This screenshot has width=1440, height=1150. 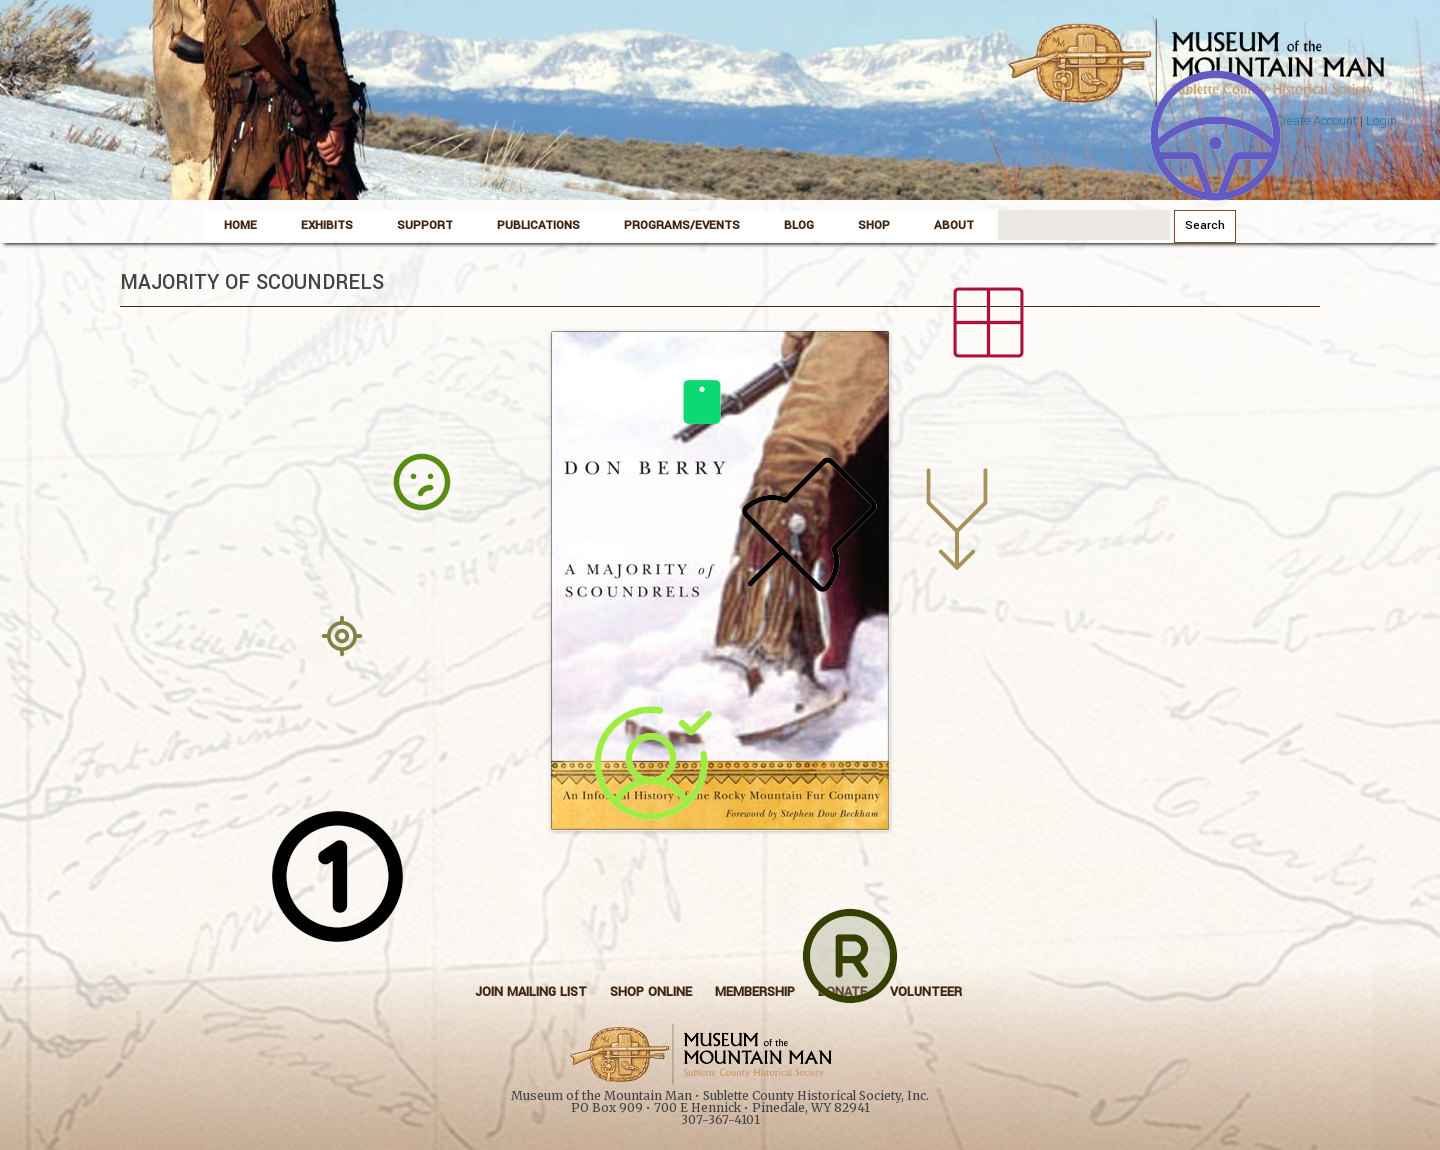 What do you see at coordinates (651, 763) in the screenshot?
I see `verified user profile` at bounding box center [651, 763].